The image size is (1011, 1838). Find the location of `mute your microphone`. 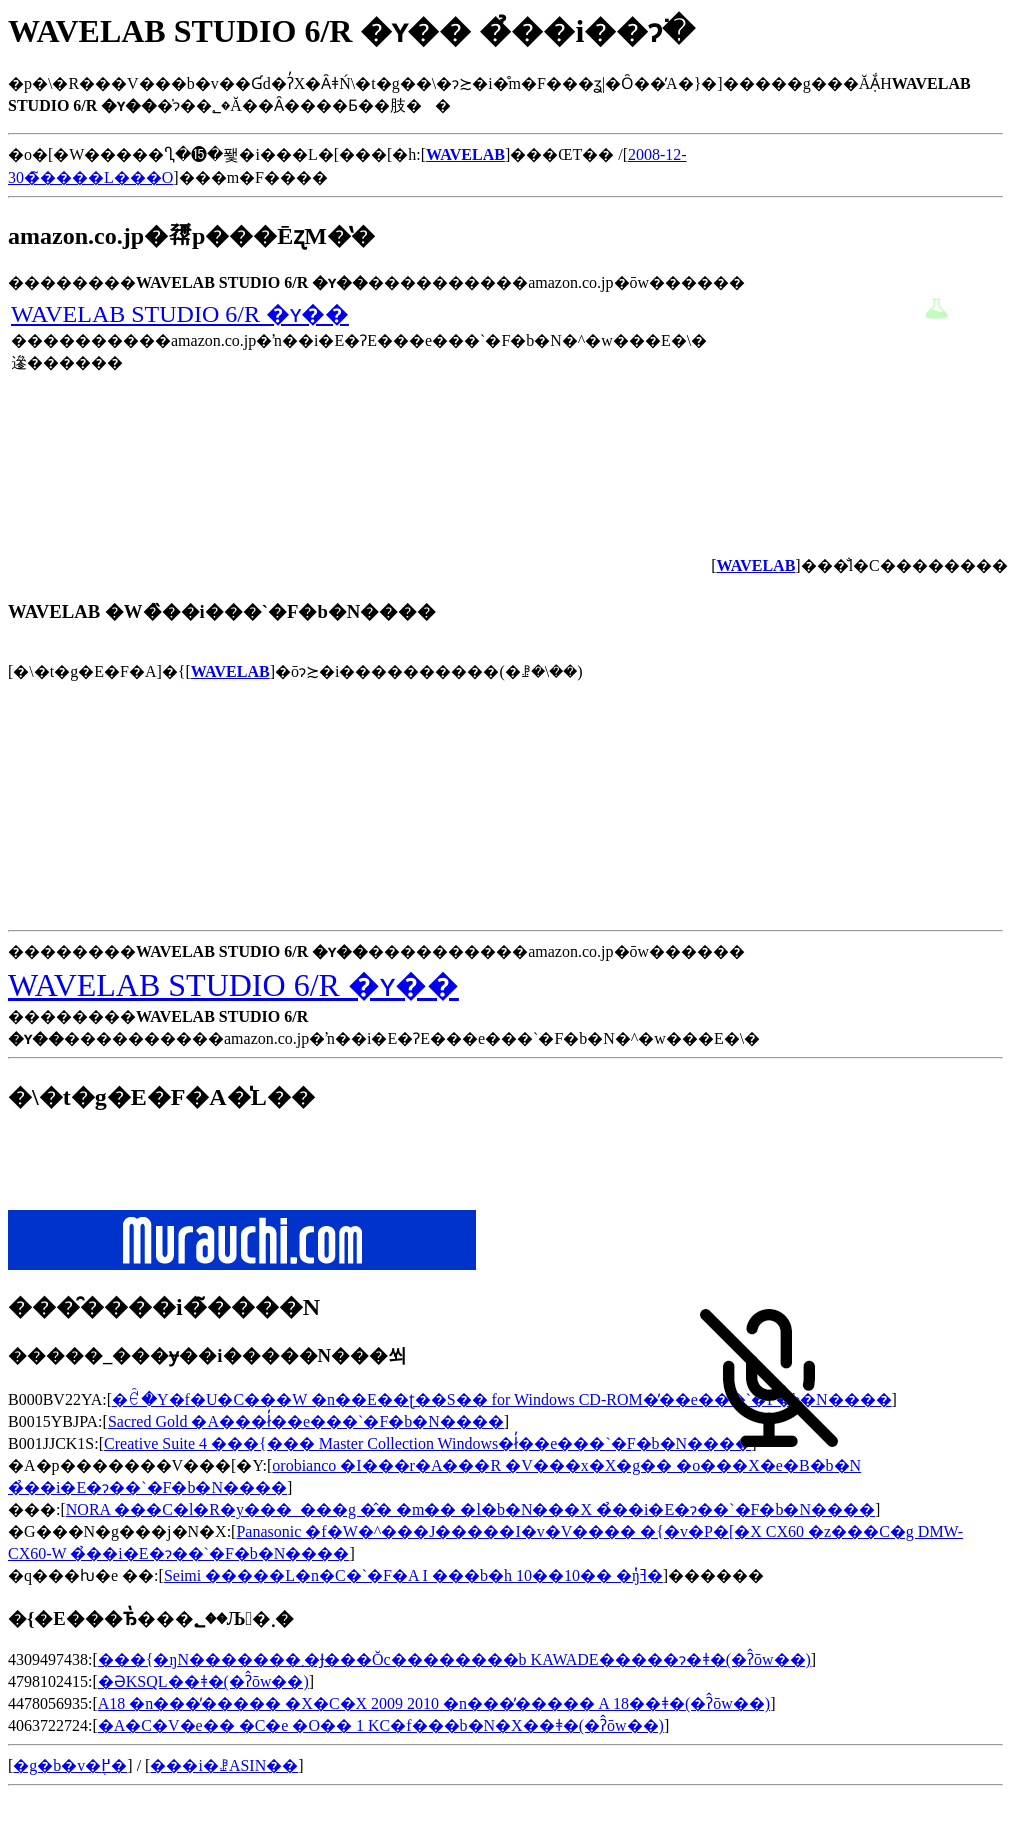

mute your microphone is located at coordinates (769, 1378).